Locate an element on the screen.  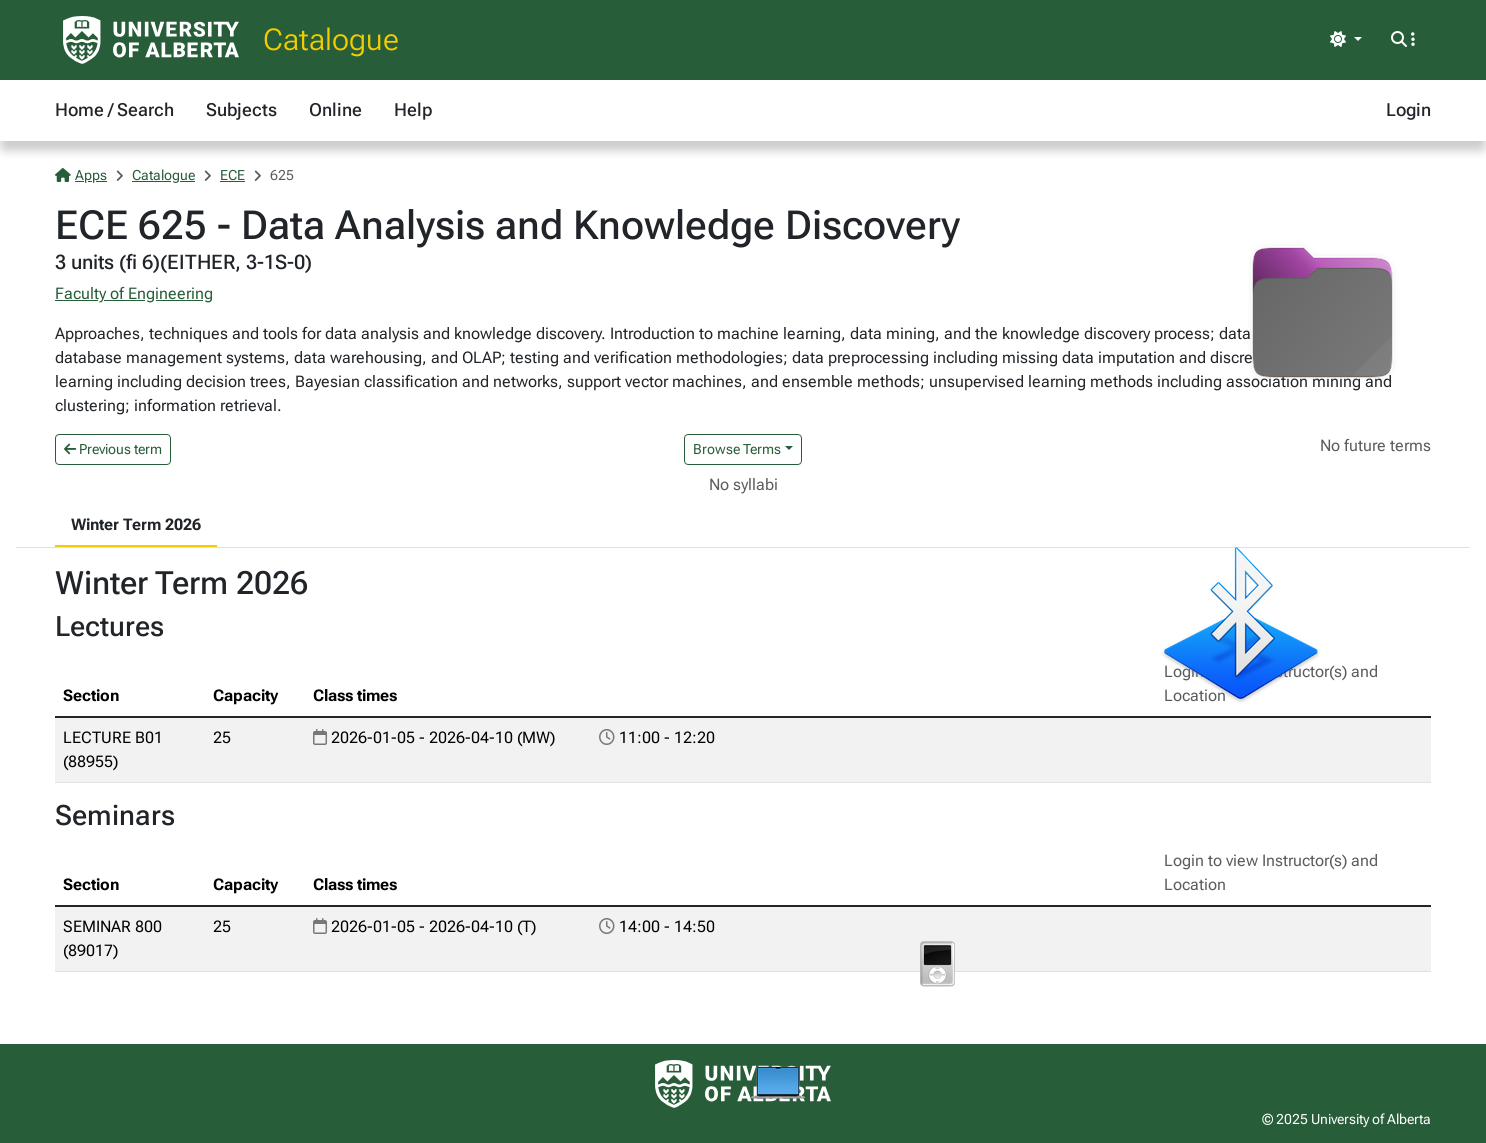
represents this macbook air device in system settings is located at coordinates (778, 1080).